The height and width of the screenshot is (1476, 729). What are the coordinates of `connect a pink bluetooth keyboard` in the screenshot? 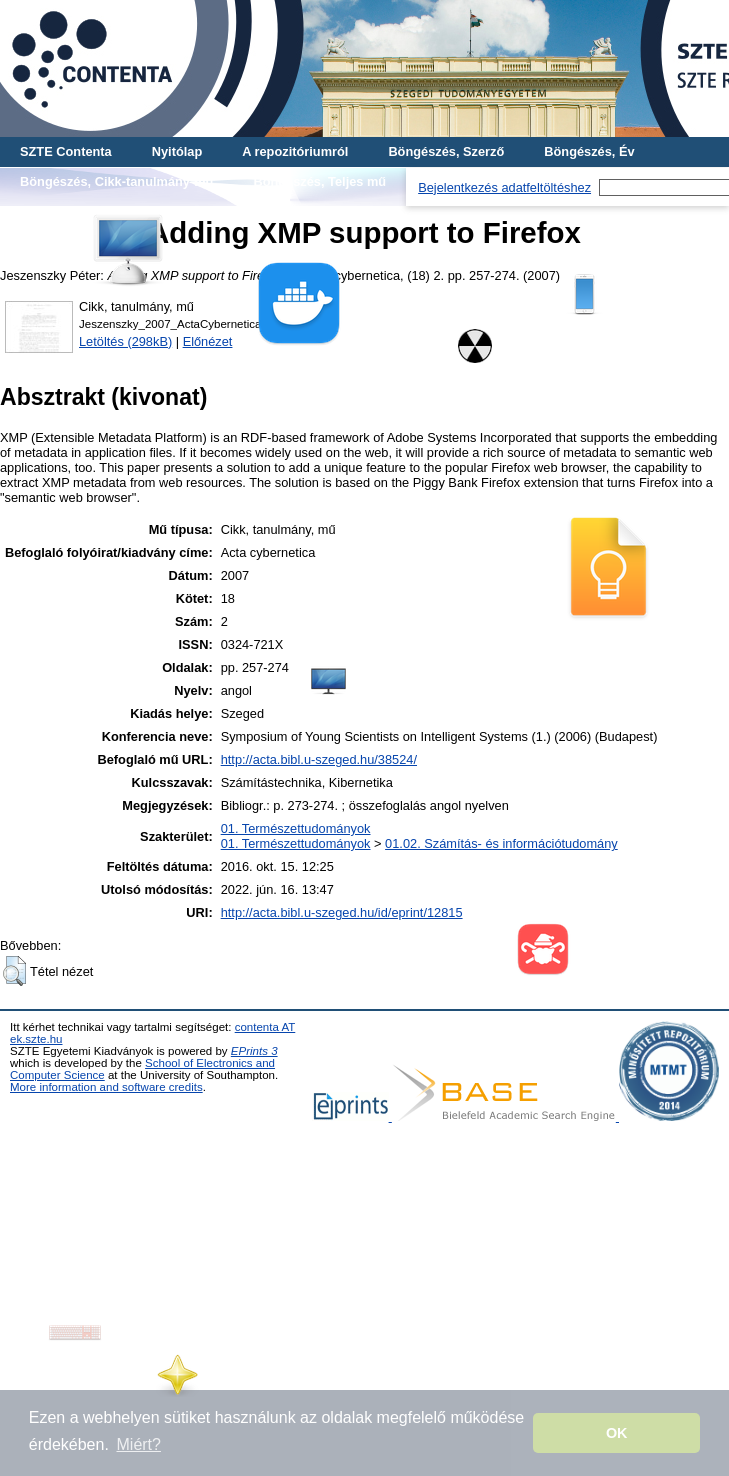 It's located at (75, 1332).